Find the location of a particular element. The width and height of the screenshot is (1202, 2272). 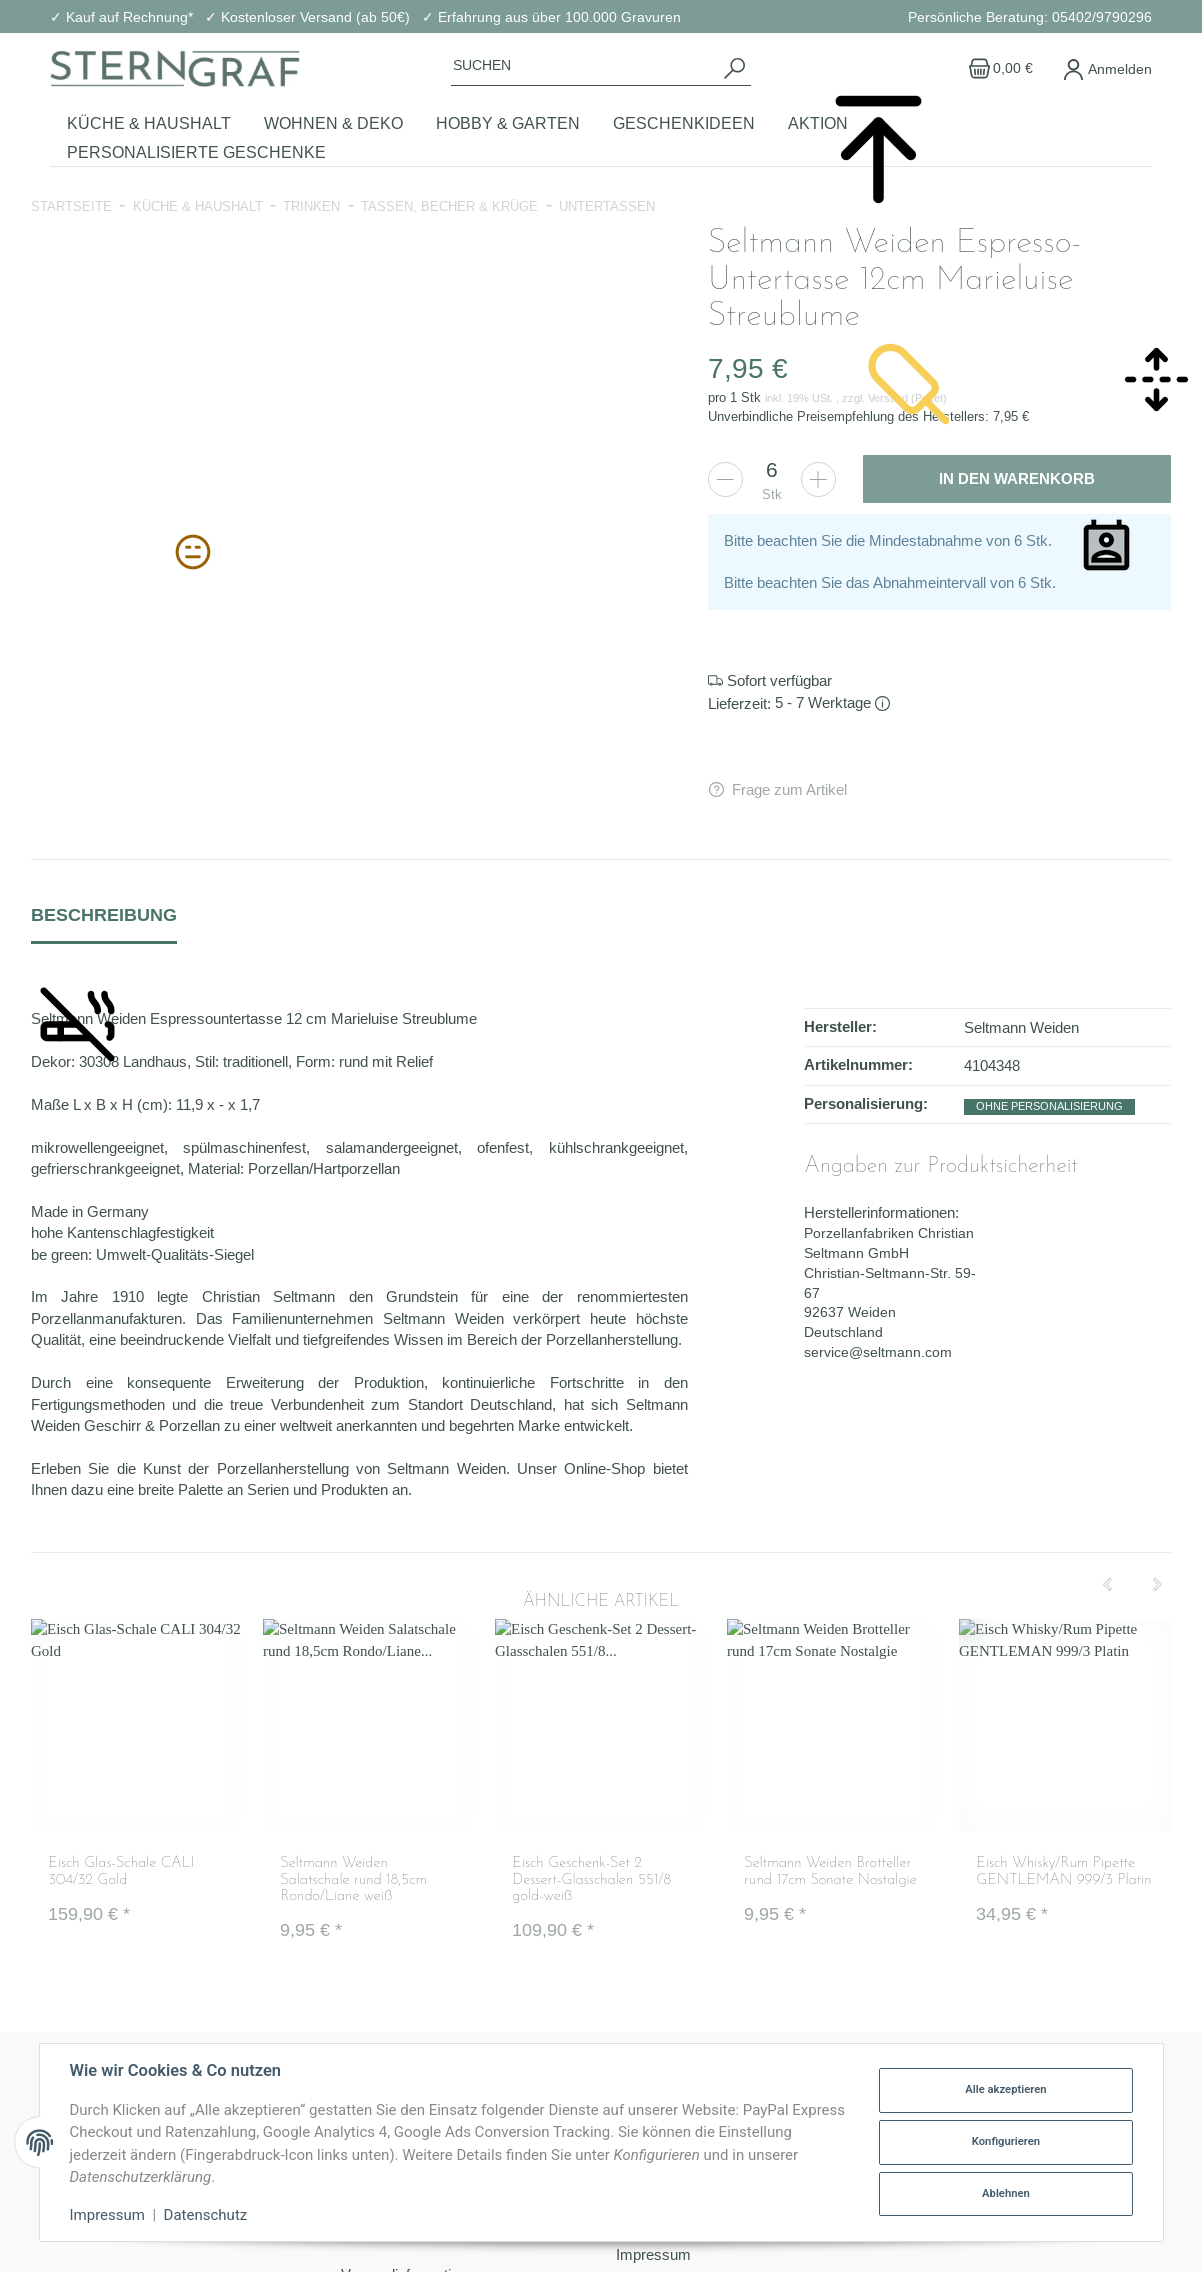

no smoking allowed in this area is located at coordinates (77, 1024).